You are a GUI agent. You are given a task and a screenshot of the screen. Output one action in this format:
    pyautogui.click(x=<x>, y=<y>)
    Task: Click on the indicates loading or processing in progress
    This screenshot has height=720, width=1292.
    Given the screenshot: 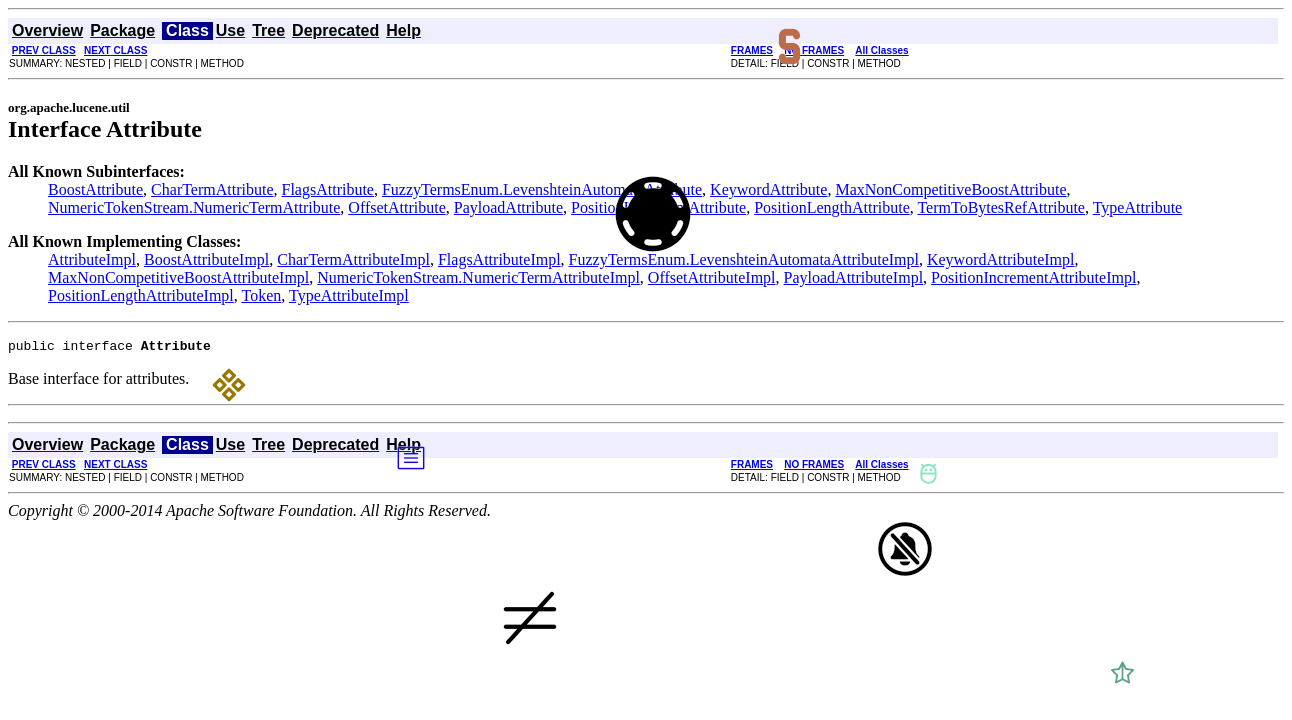 What is the action you would take?
    pyautogui.click(x=653, y=214)
    